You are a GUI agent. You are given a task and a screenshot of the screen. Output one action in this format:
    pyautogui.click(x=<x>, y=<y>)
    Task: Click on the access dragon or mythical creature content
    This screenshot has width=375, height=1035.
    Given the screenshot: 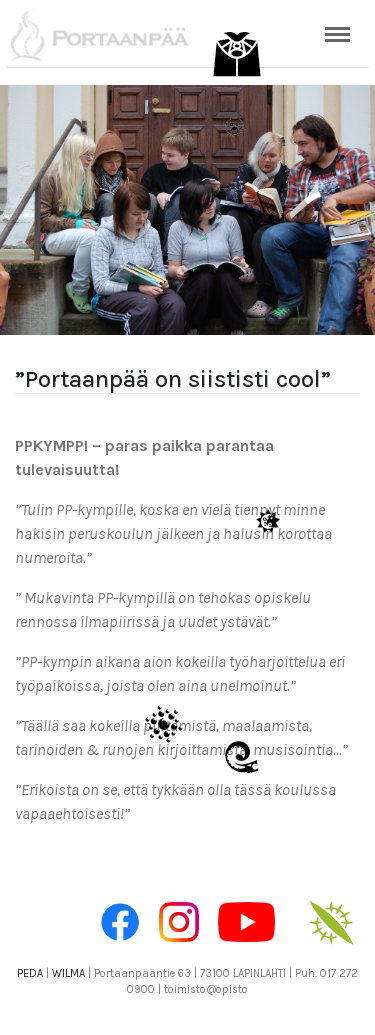 What is the action you would take?
    pyautogui.click(x=241, y=757)
    